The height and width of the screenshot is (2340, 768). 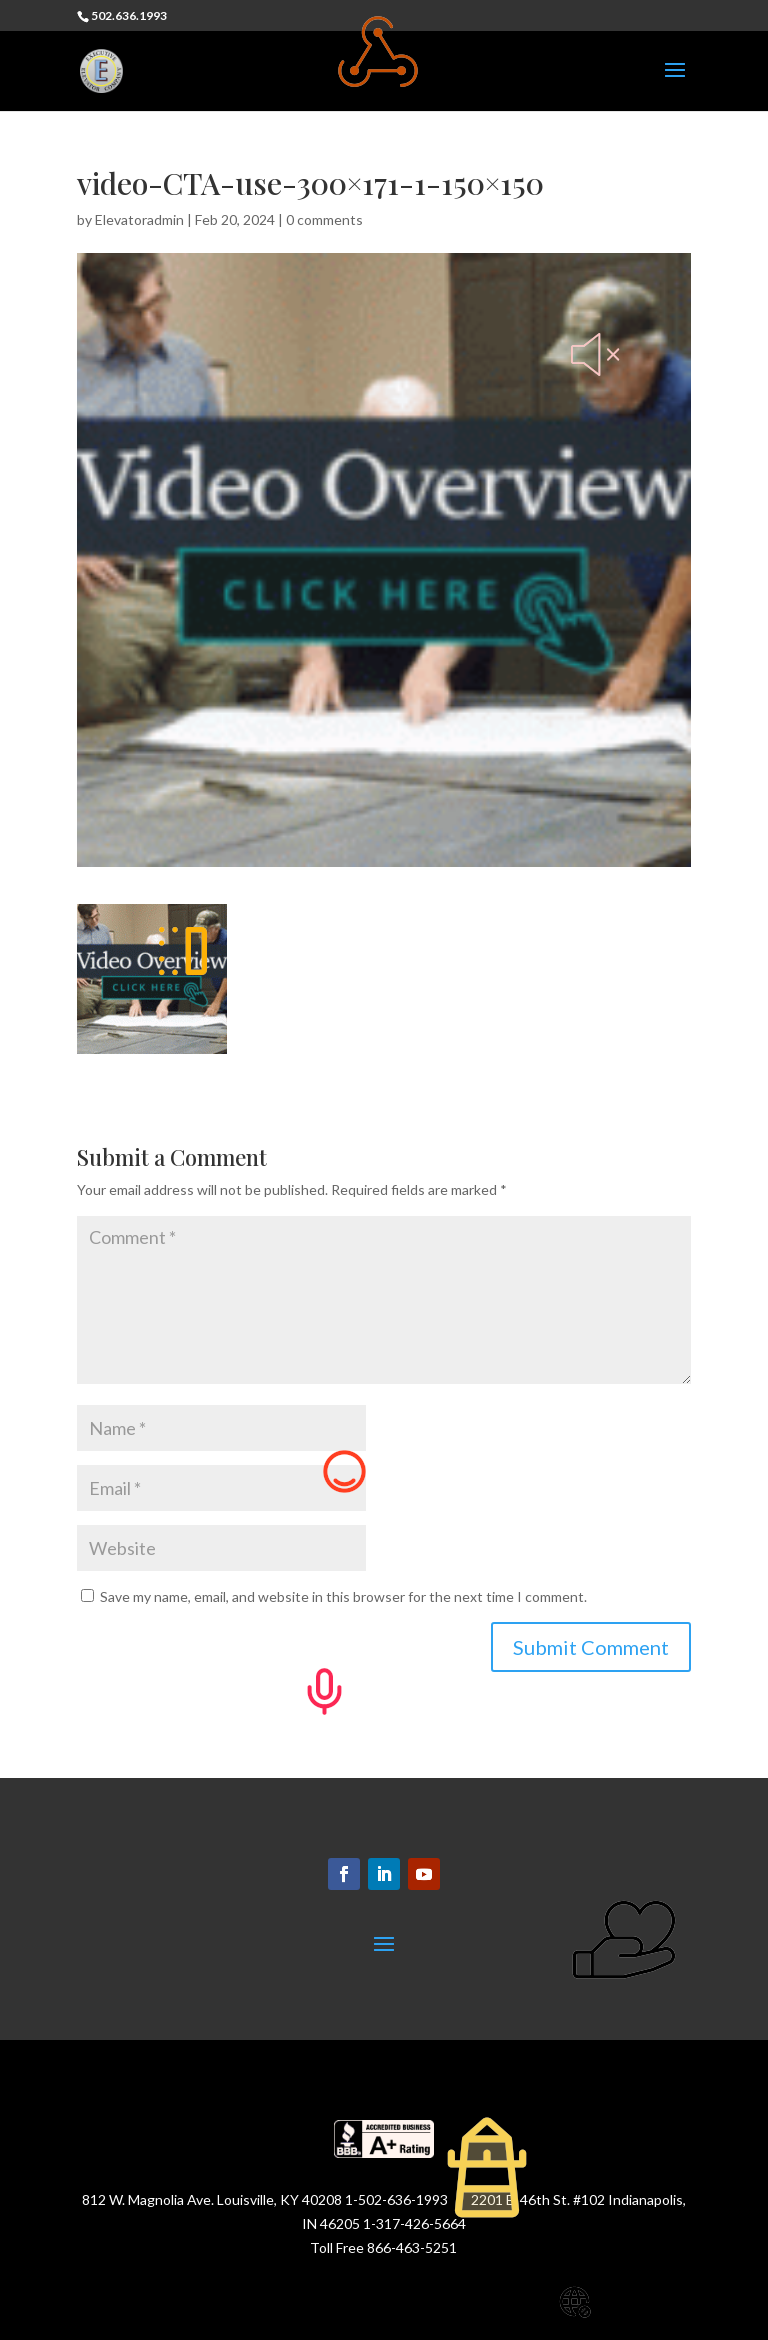 What do you see at coordinates (344, 1471) in the screenshot?
I see `apply inner shadow effect to bottom edge` at bounding box center [344, 1471].